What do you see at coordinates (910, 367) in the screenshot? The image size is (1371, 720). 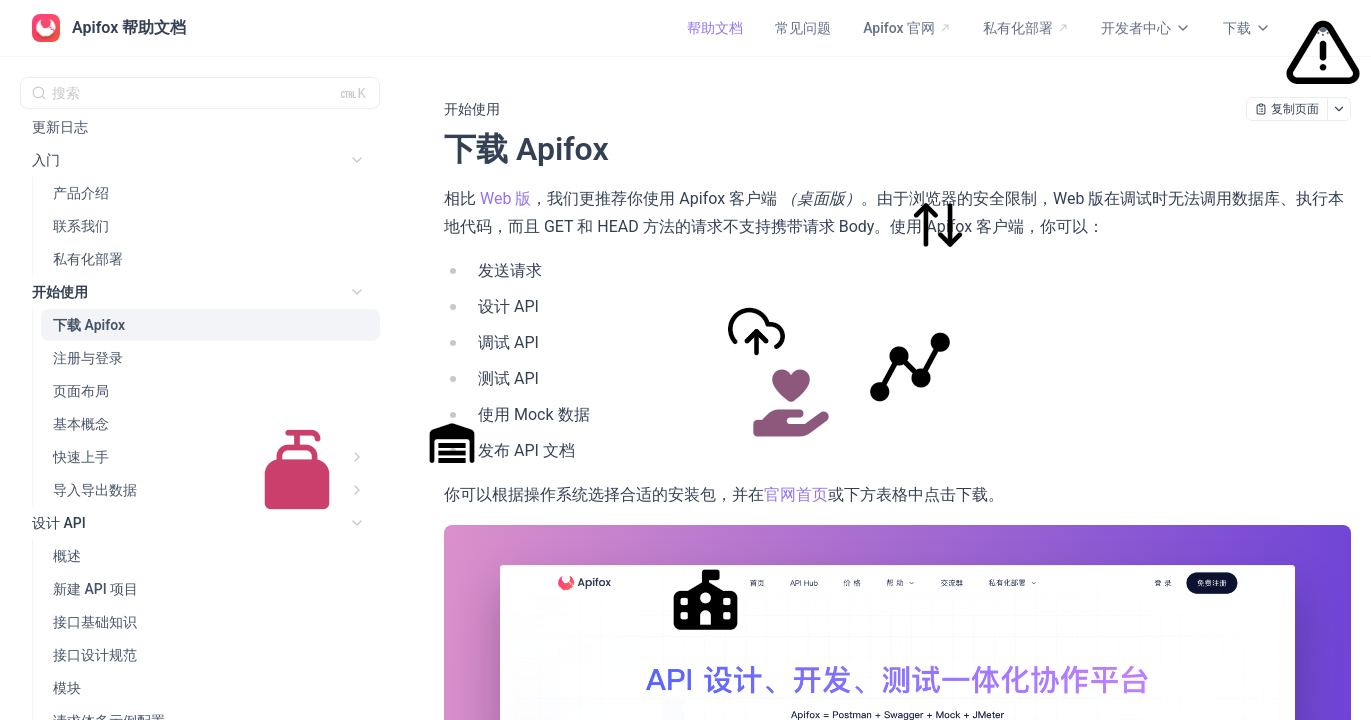 I see `view connected data points or analytics` at bounding box center [910, 367].